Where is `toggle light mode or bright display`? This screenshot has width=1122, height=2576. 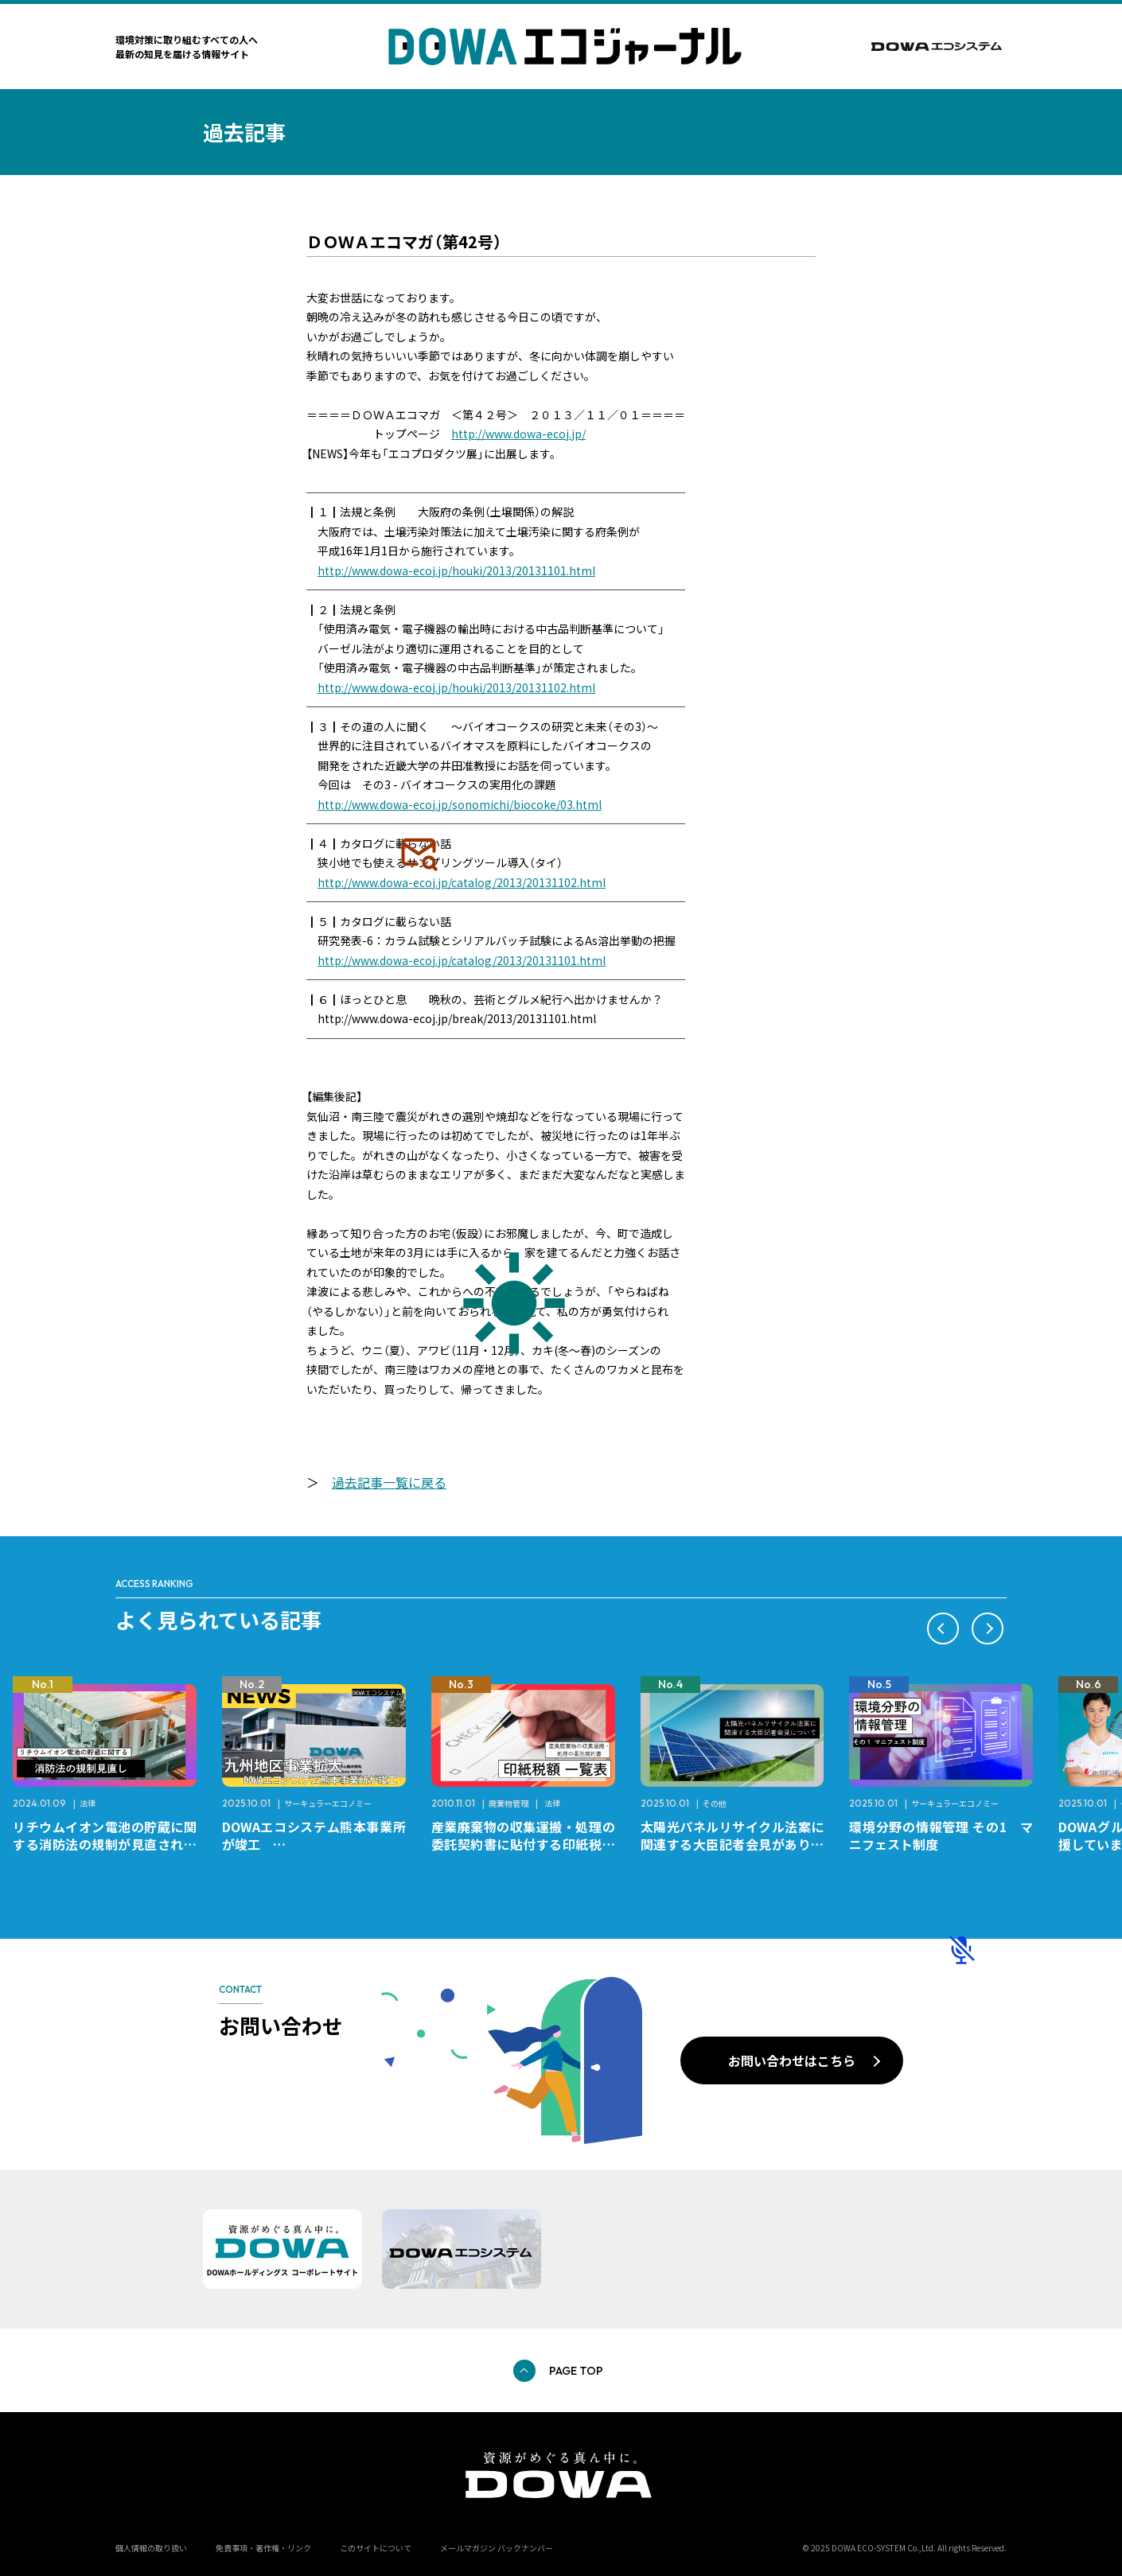
toggle light mode or bright display is located at coordinates (514, 1303).